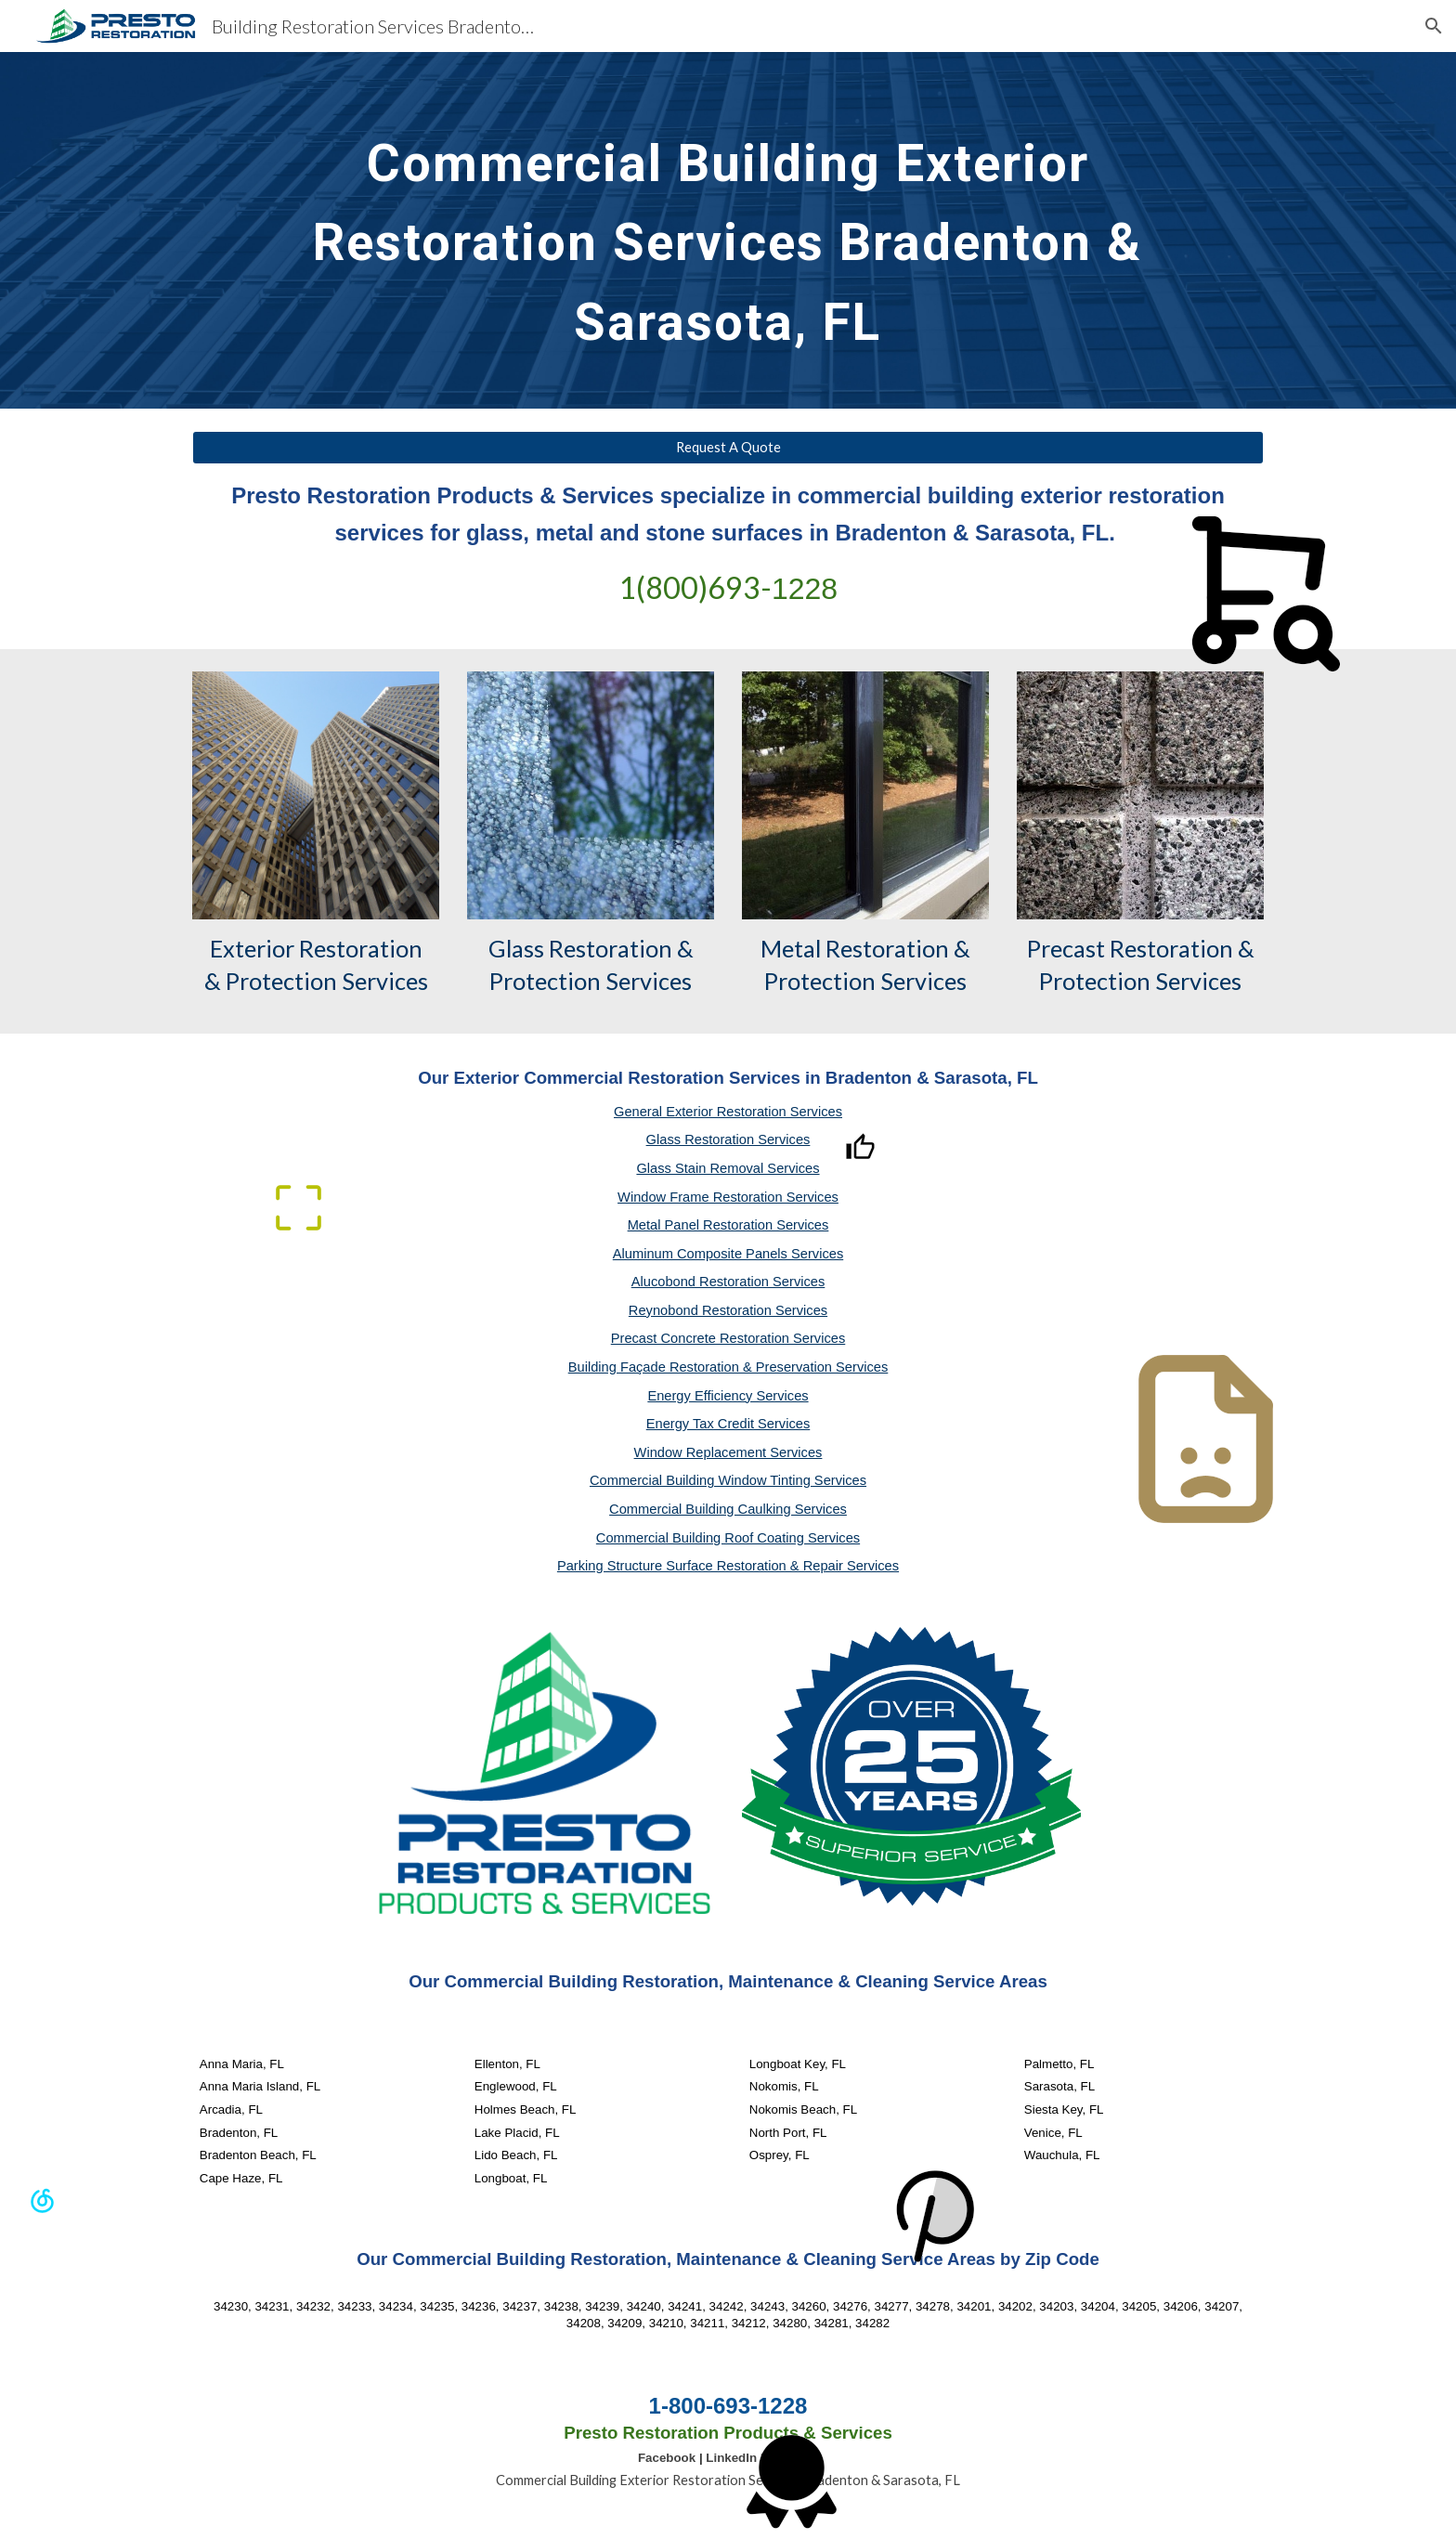 The width and height of the screenshot is (1456, 2539). What do you see at coordinates (42, 2201) in the screenshot?
I see `open NetEase Music app` at bounding box center [42, 2201].